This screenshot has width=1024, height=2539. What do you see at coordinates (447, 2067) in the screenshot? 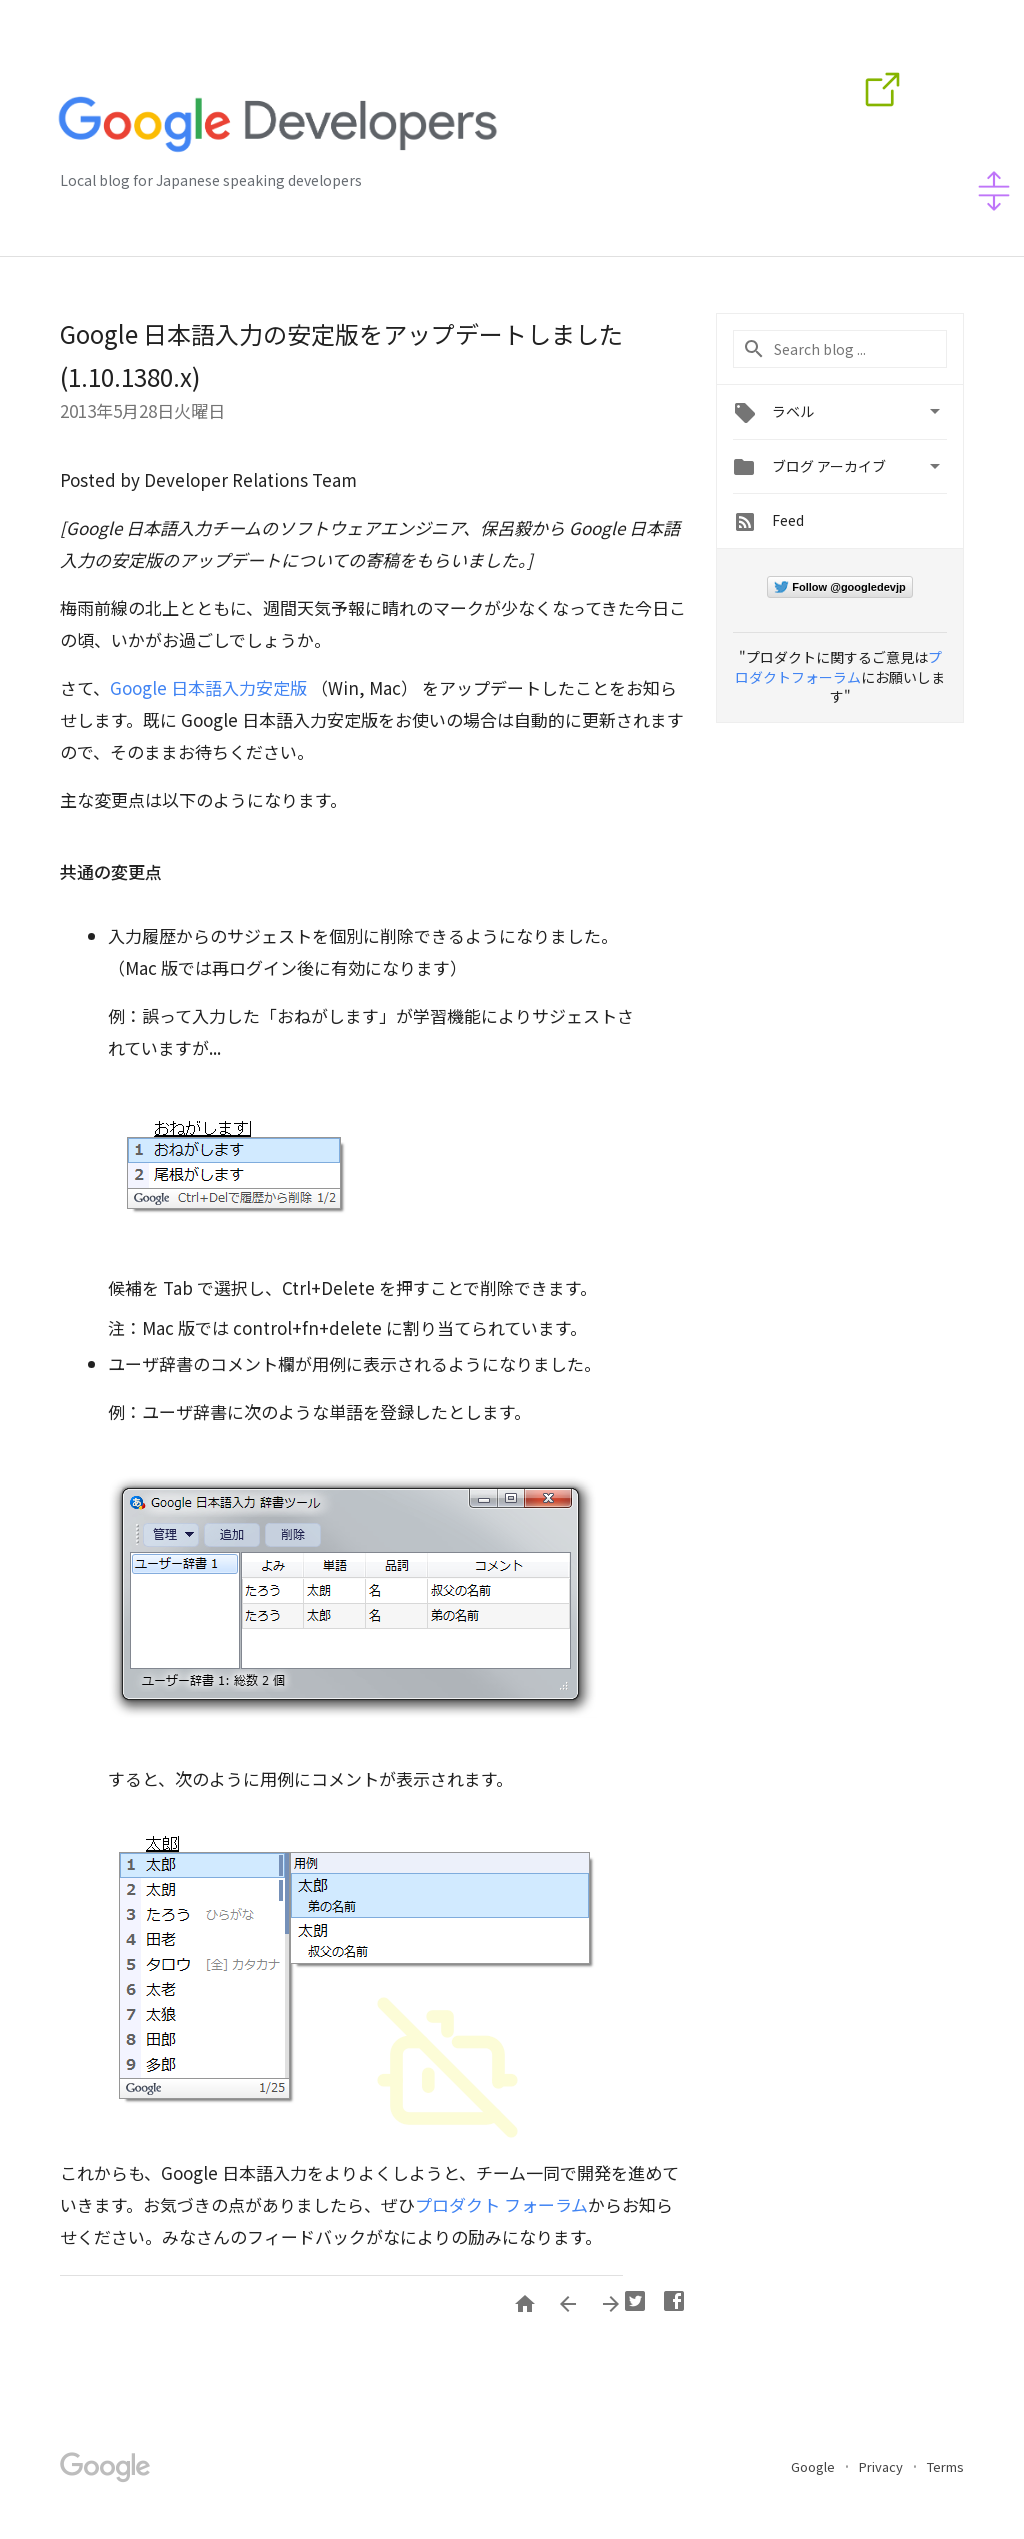
I see `disable bot or AI assistant` at bounding box center [447, 2067].